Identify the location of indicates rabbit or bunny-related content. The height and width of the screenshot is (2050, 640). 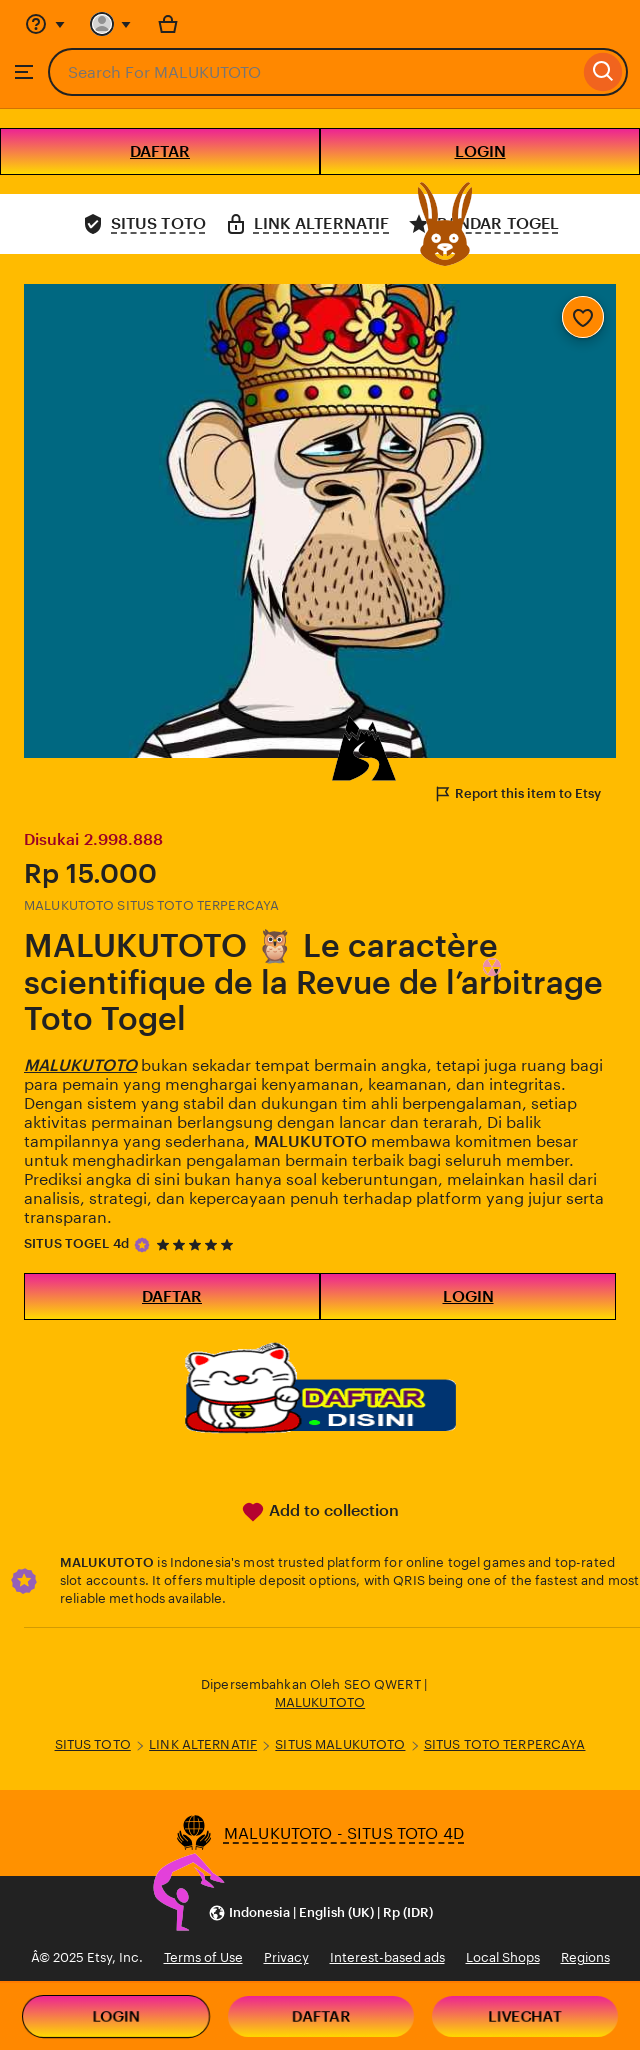
(445, 224).